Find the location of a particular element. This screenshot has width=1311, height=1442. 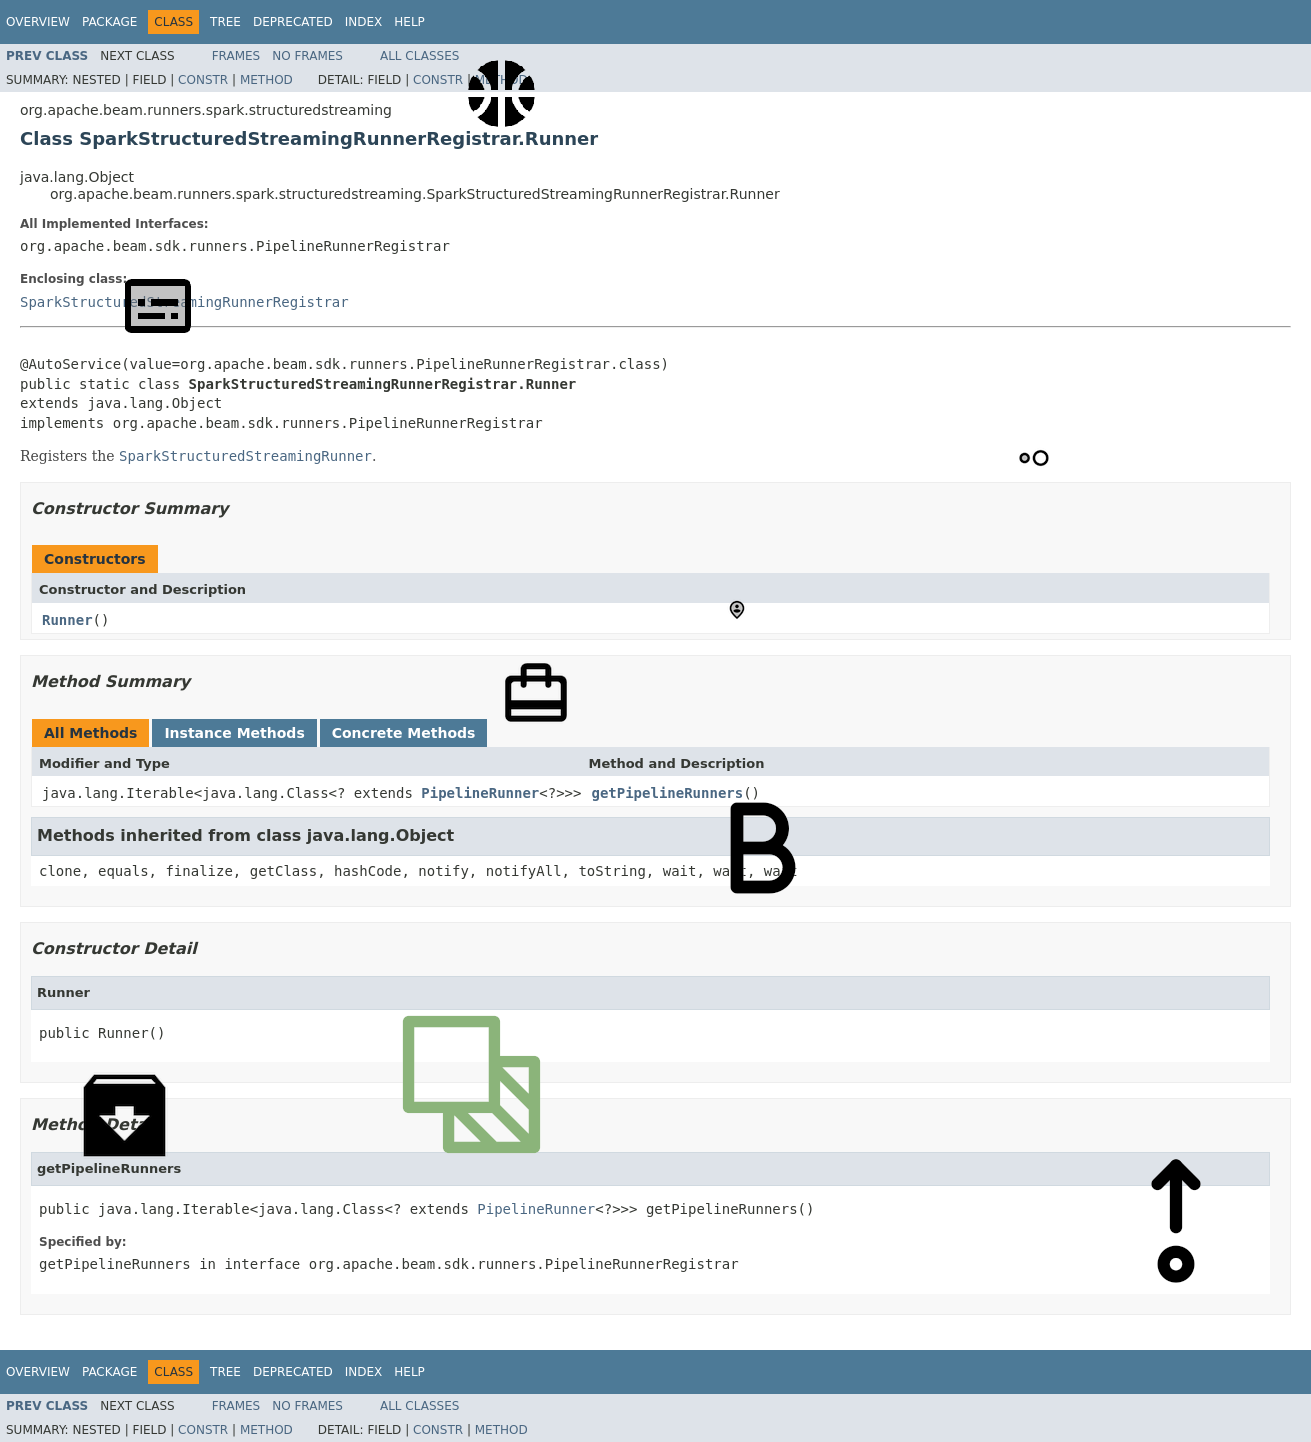

indicates weak HDR signal or low dynamic range is located at coordinates (1034, 458).